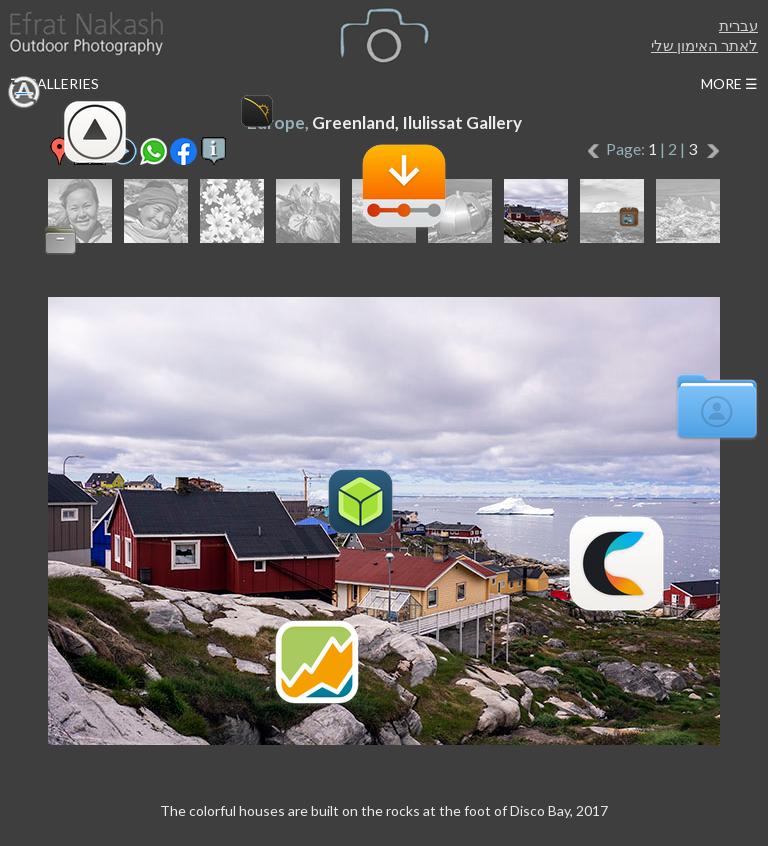 The height and width of the screenshot is (846, 768). Describe the element at coordinates (317, 662) in the screenshot. I see `open portfolio performance app` at that location.